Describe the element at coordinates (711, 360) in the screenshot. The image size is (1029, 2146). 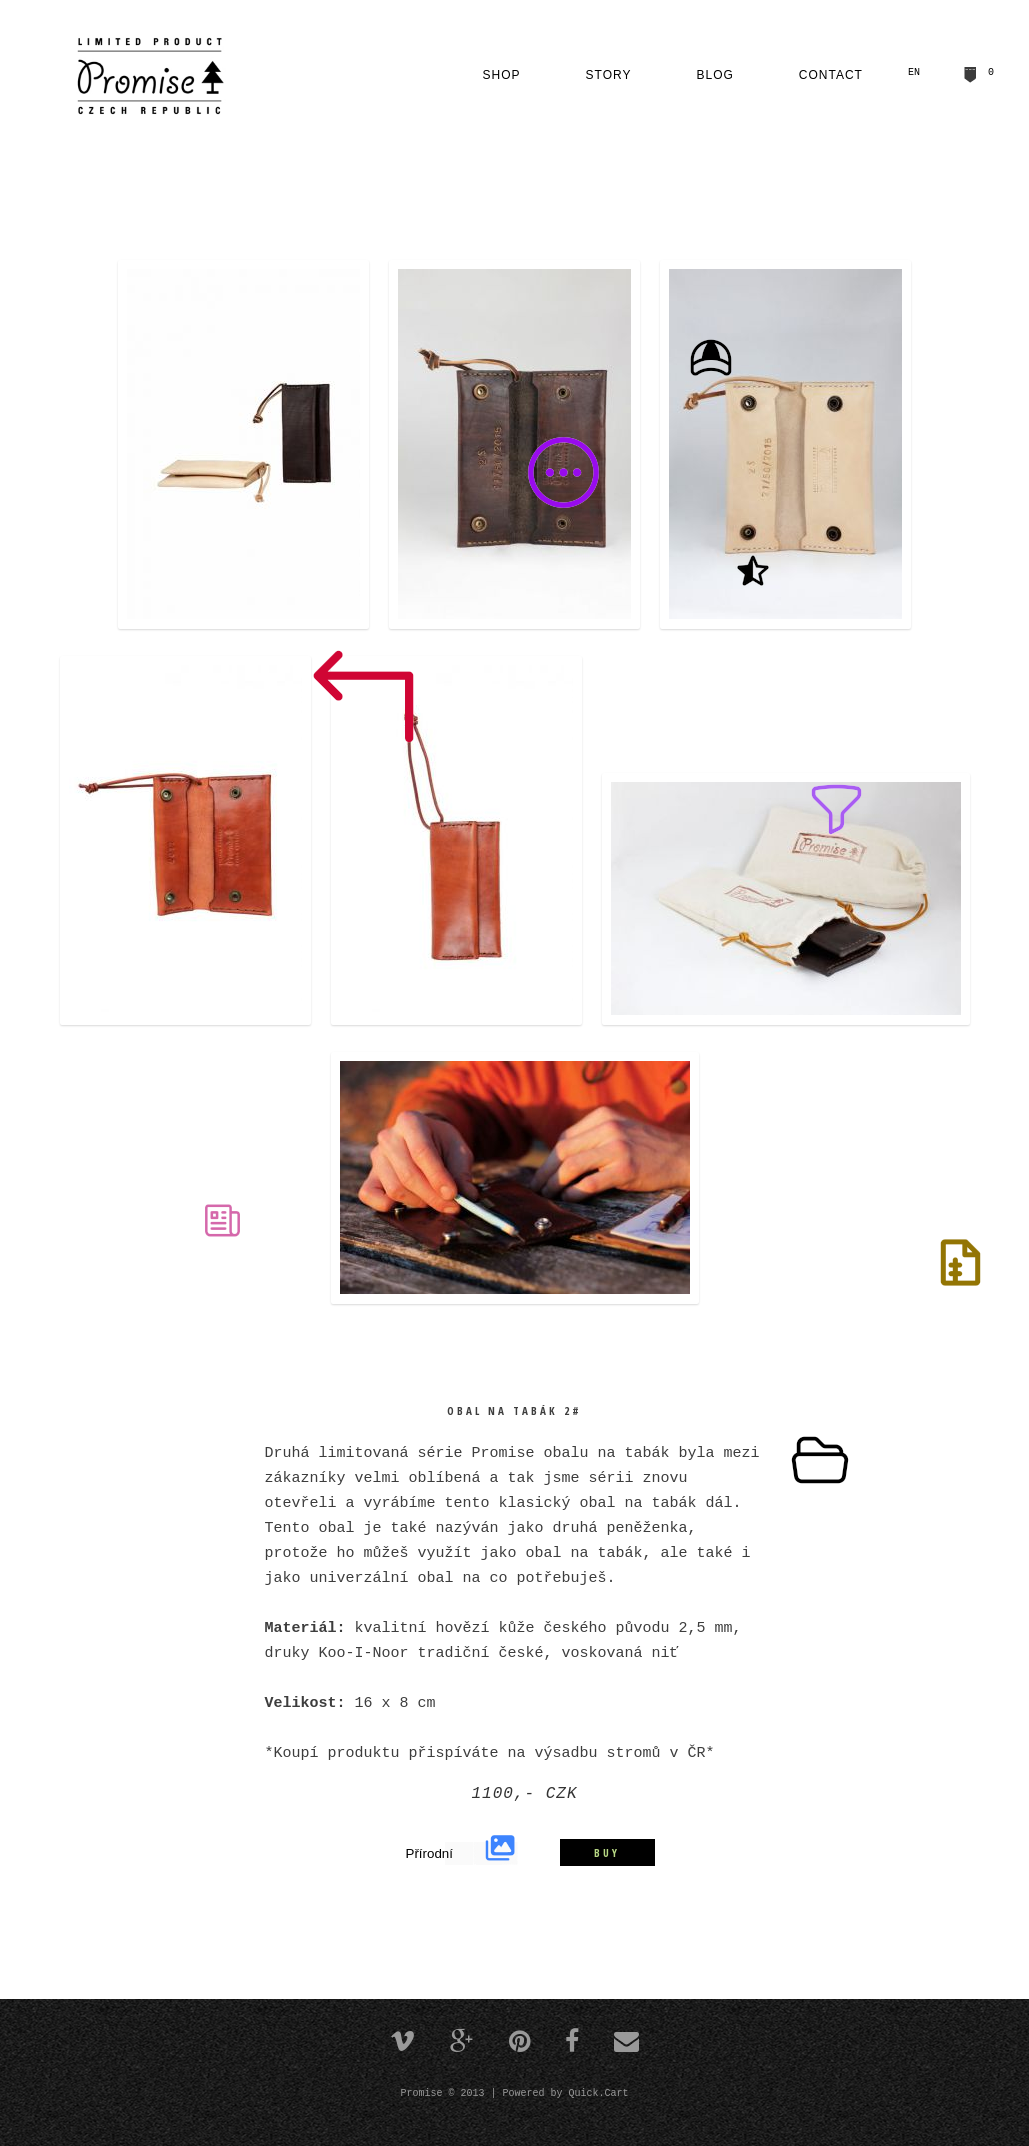
I see `select headwear or cap accessory` at that location.